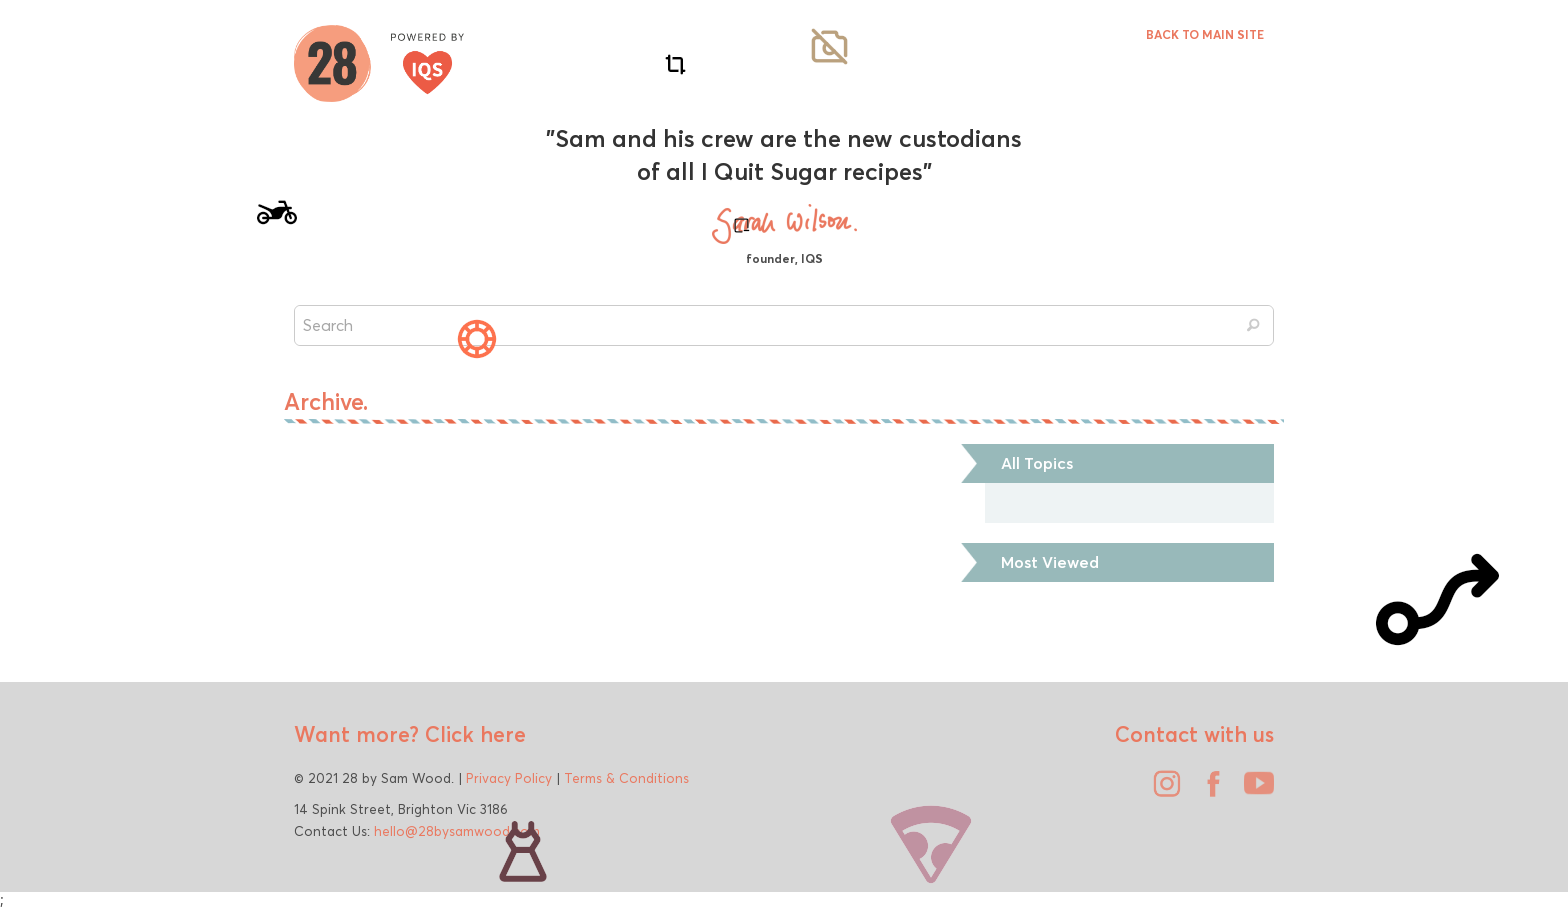 The image size is (1568, 909). What do you see at coordinates (523, 854) in the screenshot?
I see `browse women's clothing or dresses` at bounding box center [523, 854].